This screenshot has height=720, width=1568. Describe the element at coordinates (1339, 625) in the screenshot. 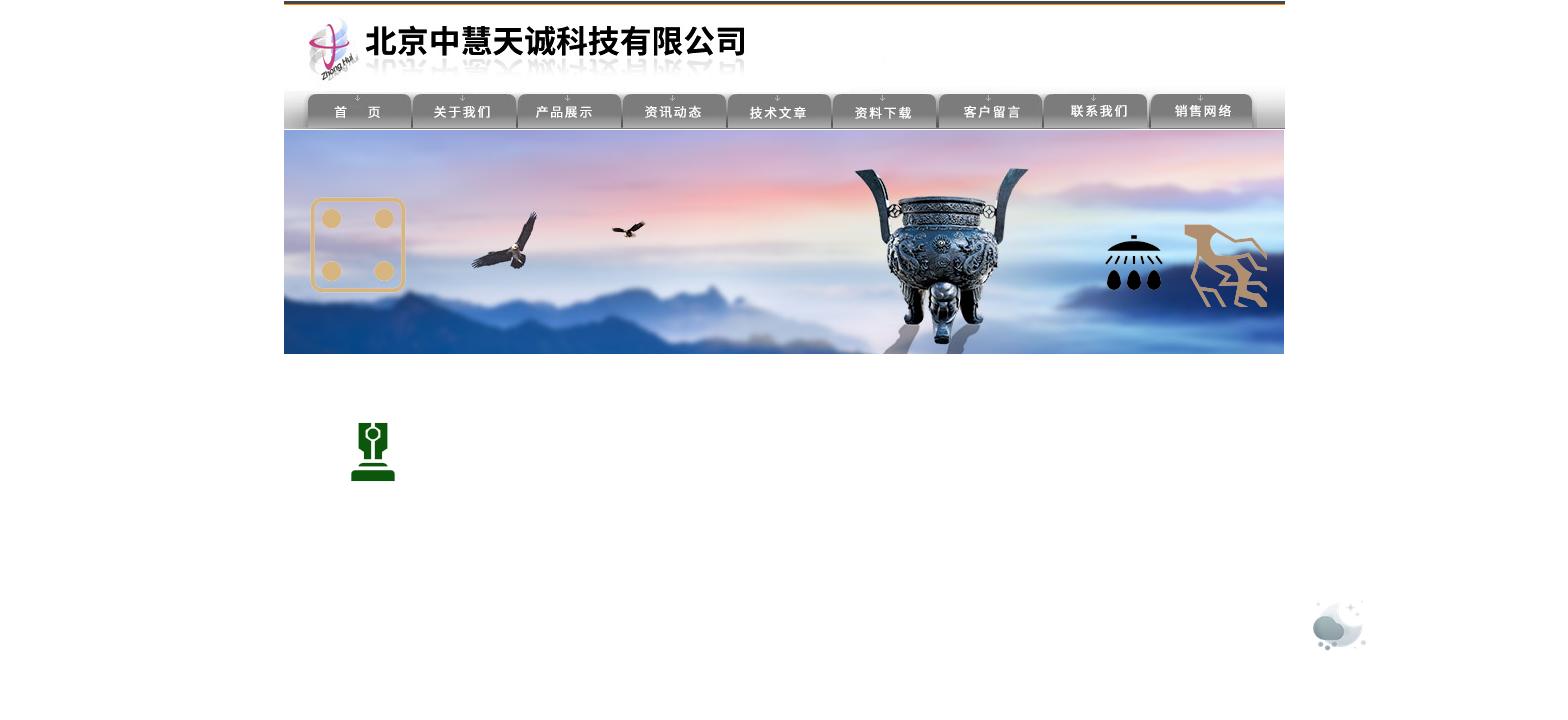

I see `indicates scattered snow conditions at night` at that location.